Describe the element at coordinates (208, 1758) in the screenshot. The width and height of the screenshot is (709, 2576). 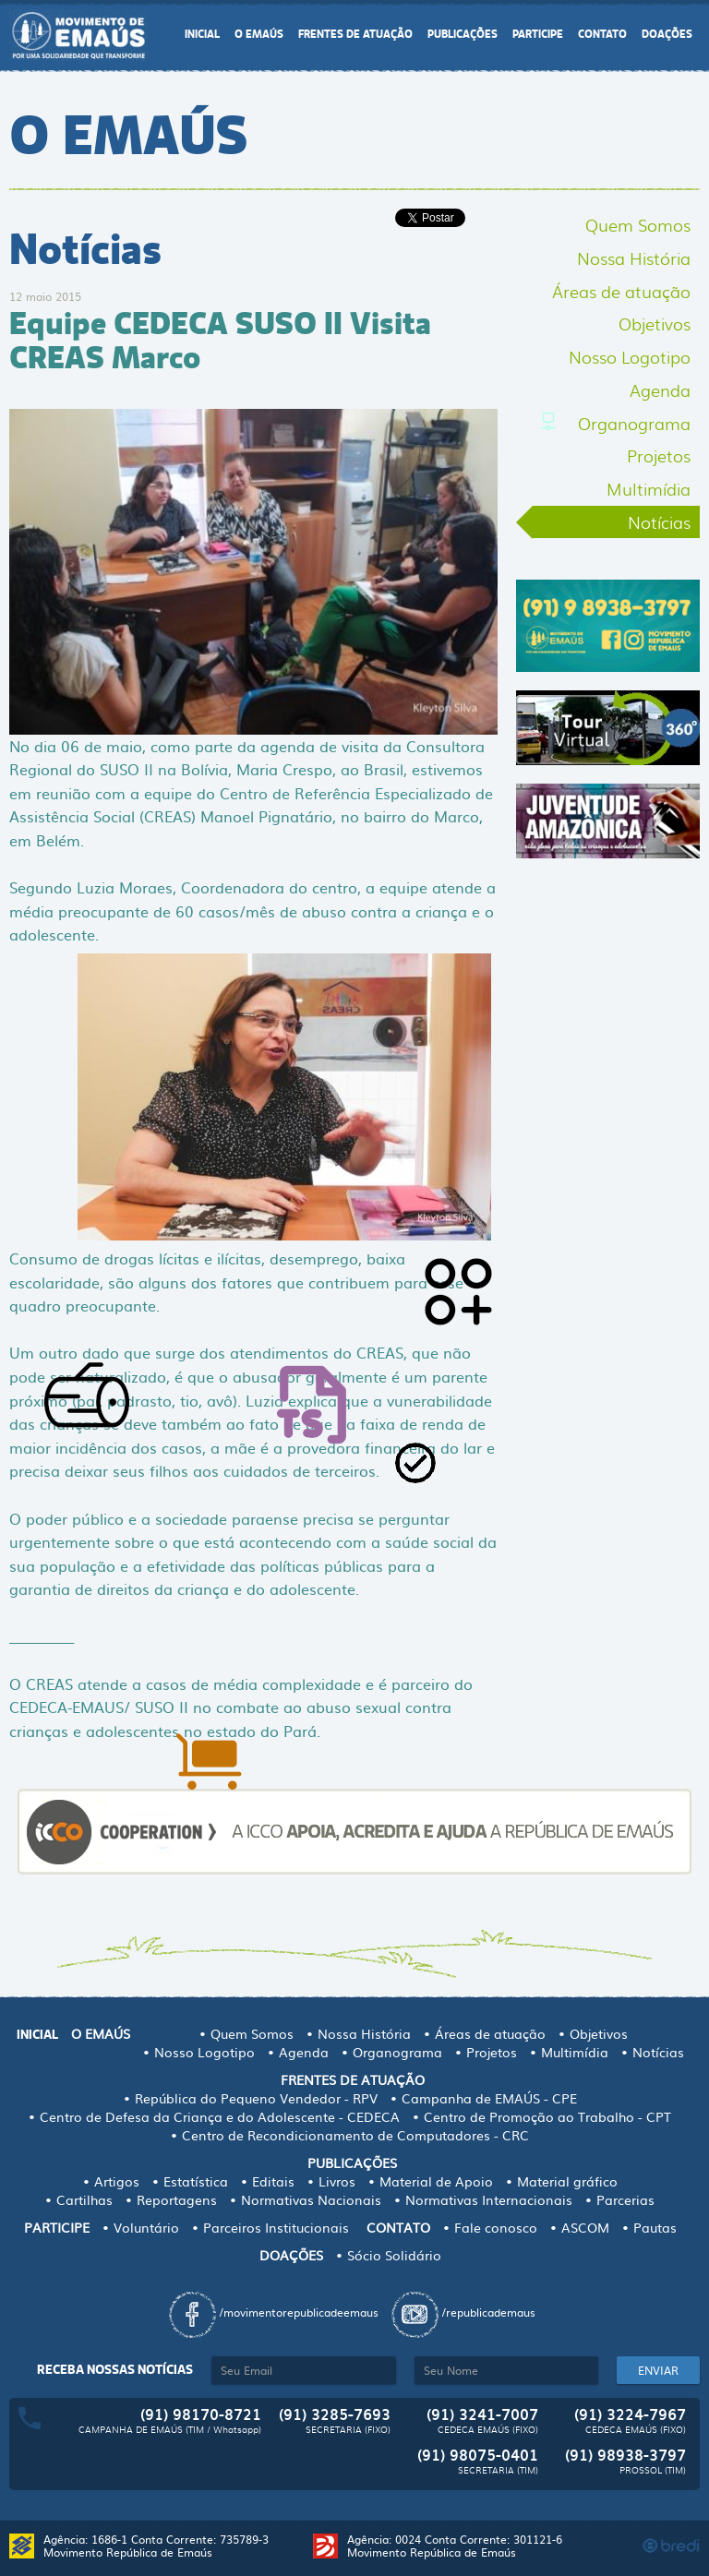
I see `view your shopping cart` at that location.